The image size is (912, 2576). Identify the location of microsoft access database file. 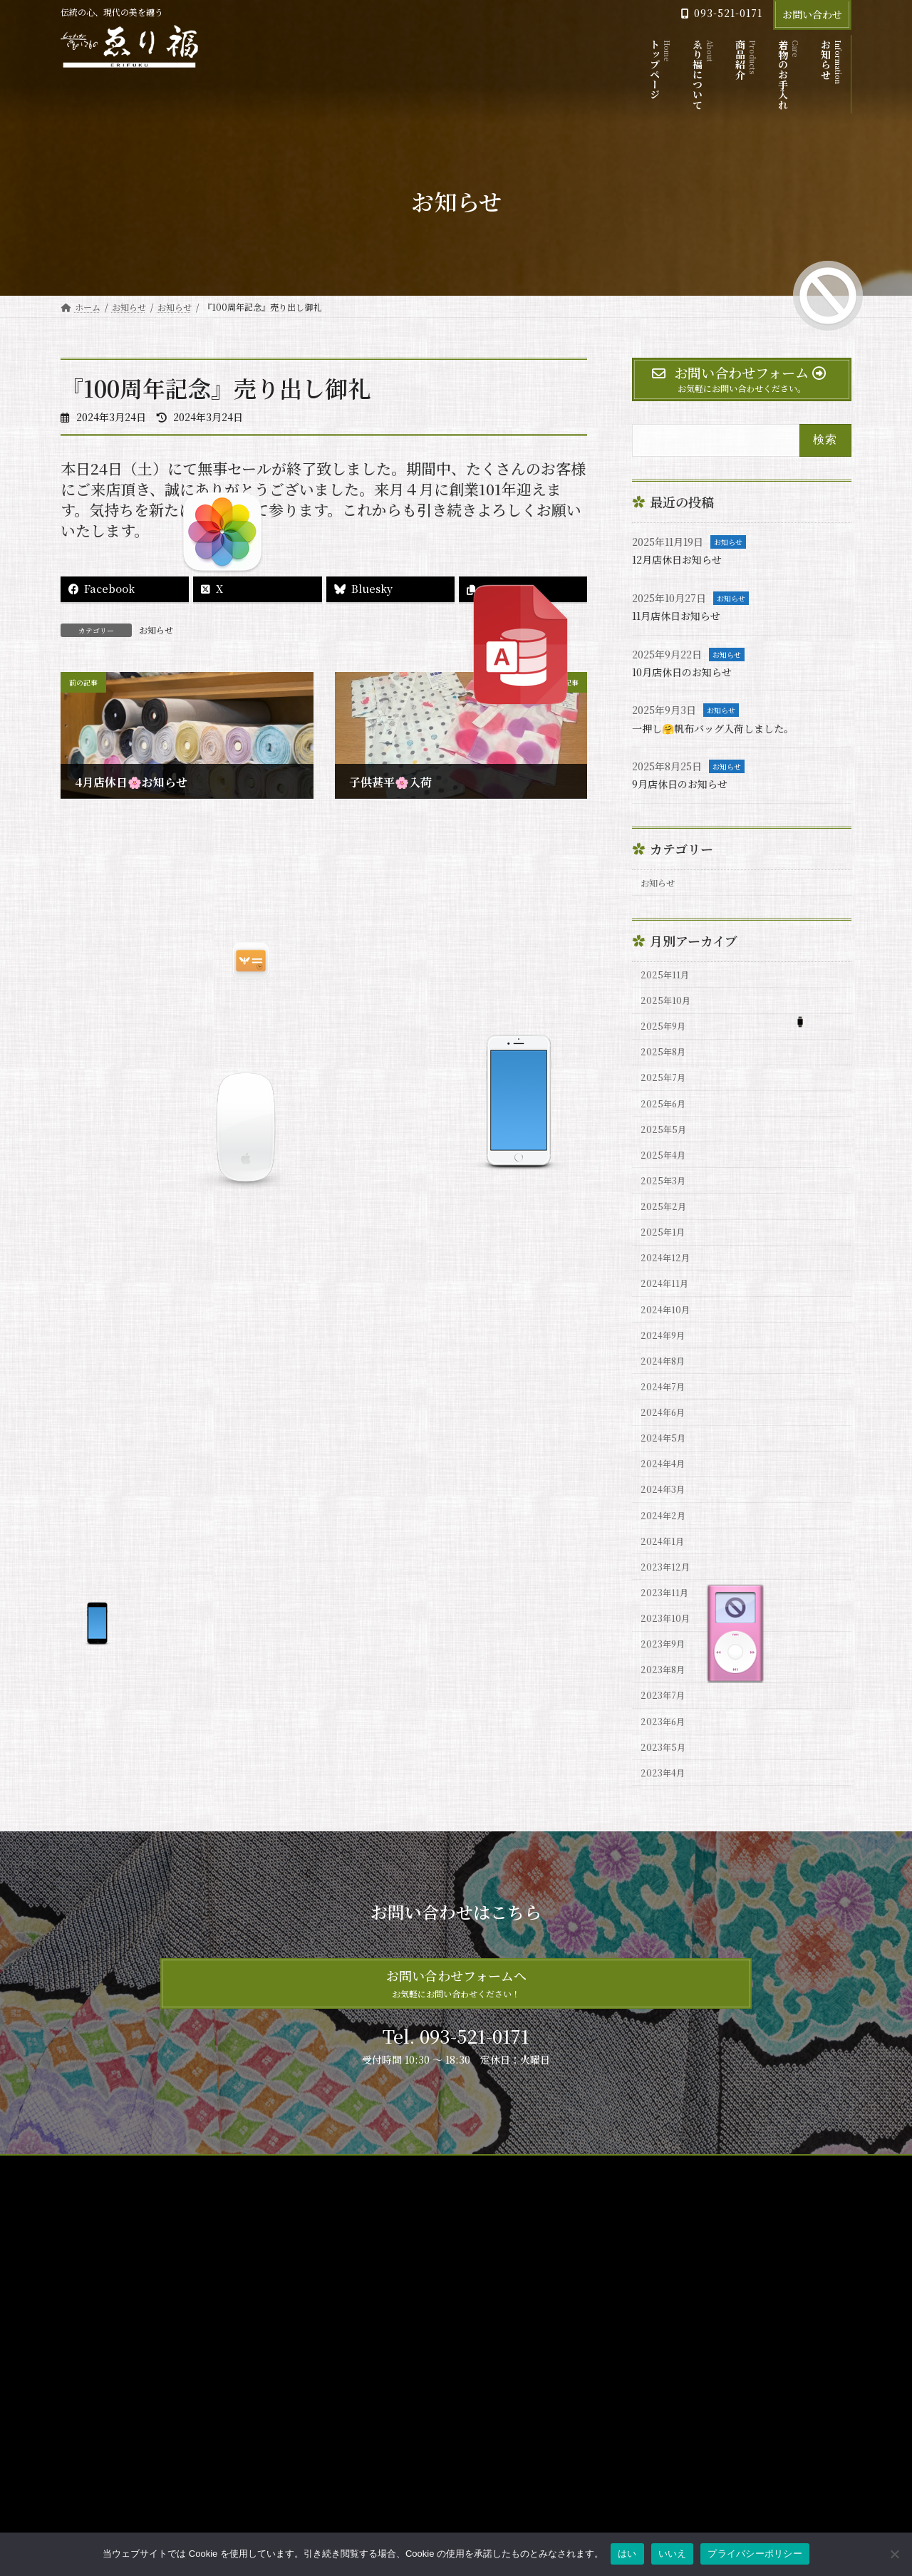
(520, 644).